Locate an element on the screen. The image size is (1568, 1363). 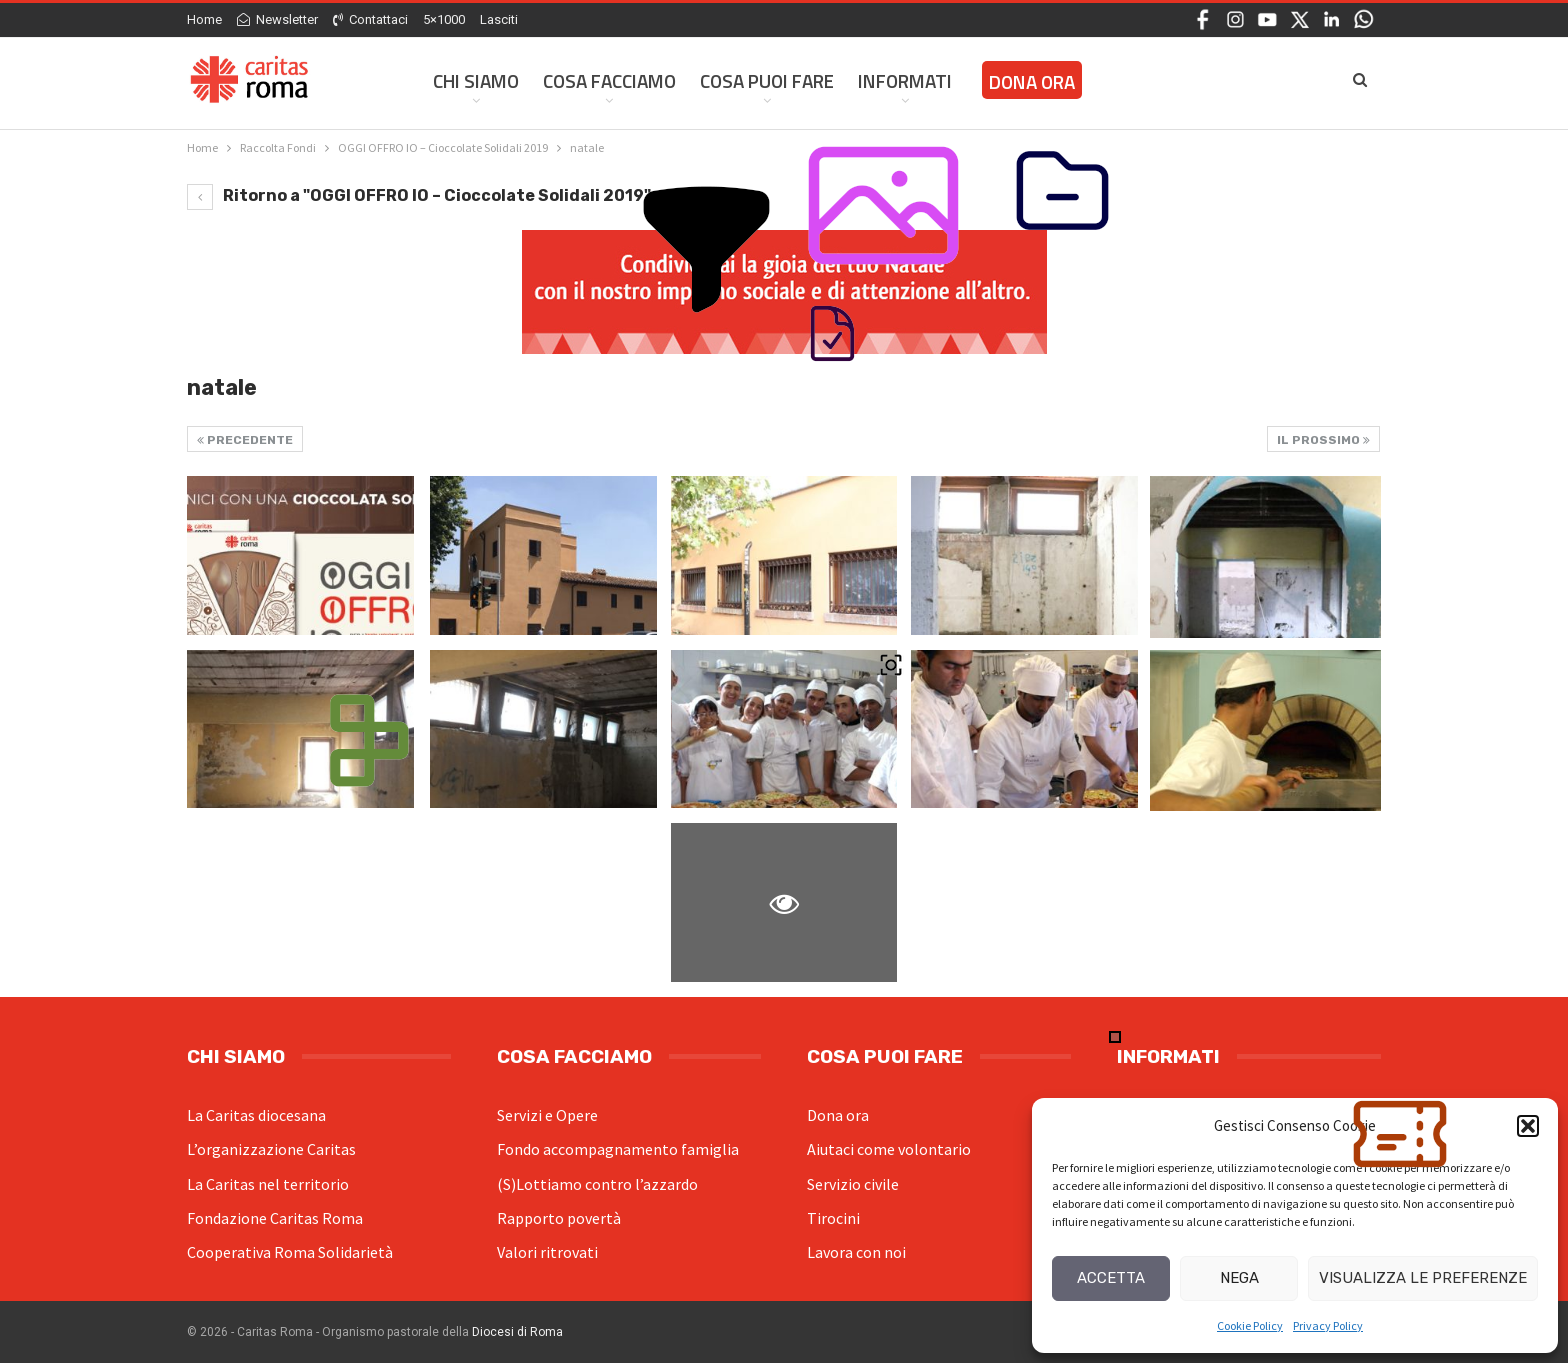
view photo or image is located at coordinates (883, 205).